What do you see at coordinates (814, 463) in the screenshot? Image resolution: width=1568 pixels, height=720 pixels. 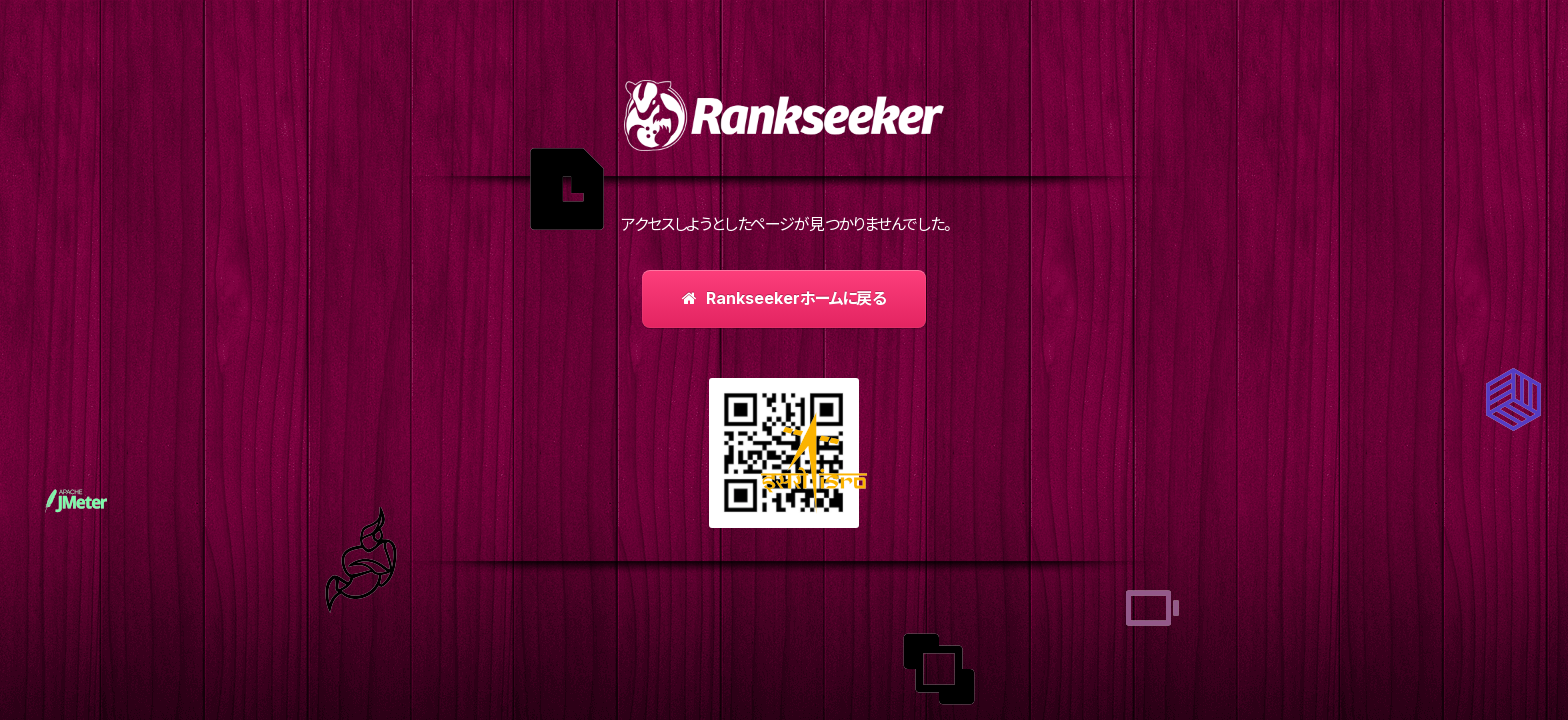 I see `link to ISRO (Indian Space Research Organisation) website` at bounding box center [814, 463].